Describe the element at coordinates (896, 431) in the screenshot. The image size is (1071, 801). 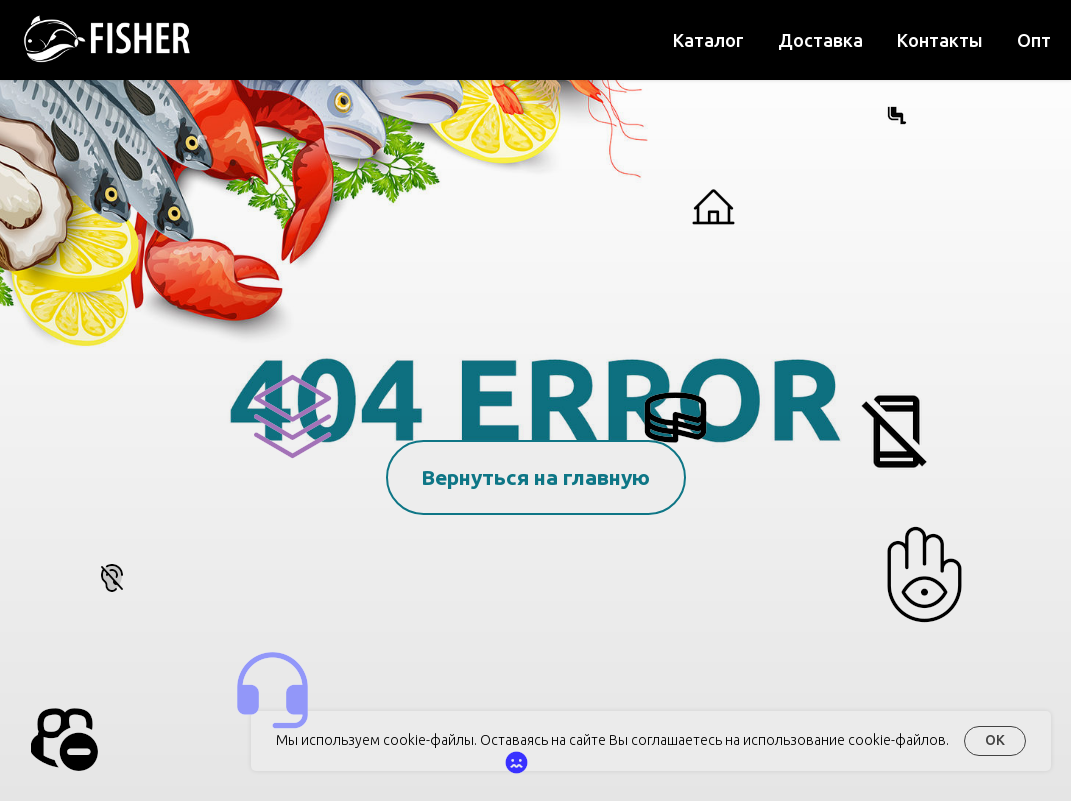
I see `no cell phone signal or service` at that location.